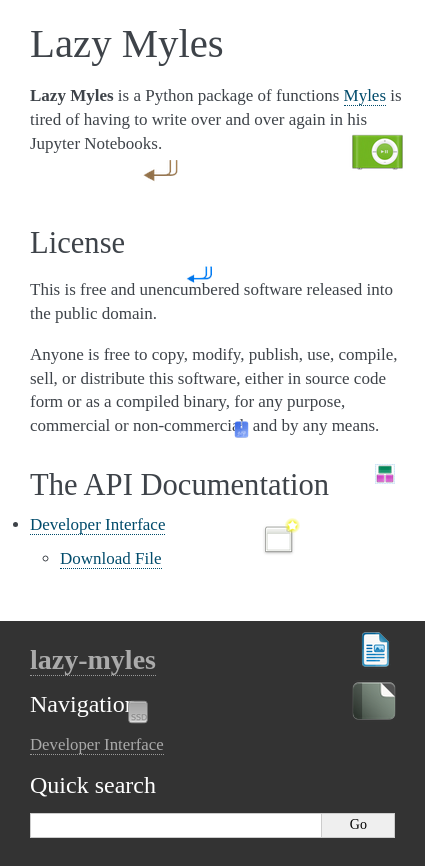 Image resolution: width=436 pixels, height=866 pixels. Describe the element at coordinates (375, 649) in the screenshot. I see `open an opendocument text template file` at that location.